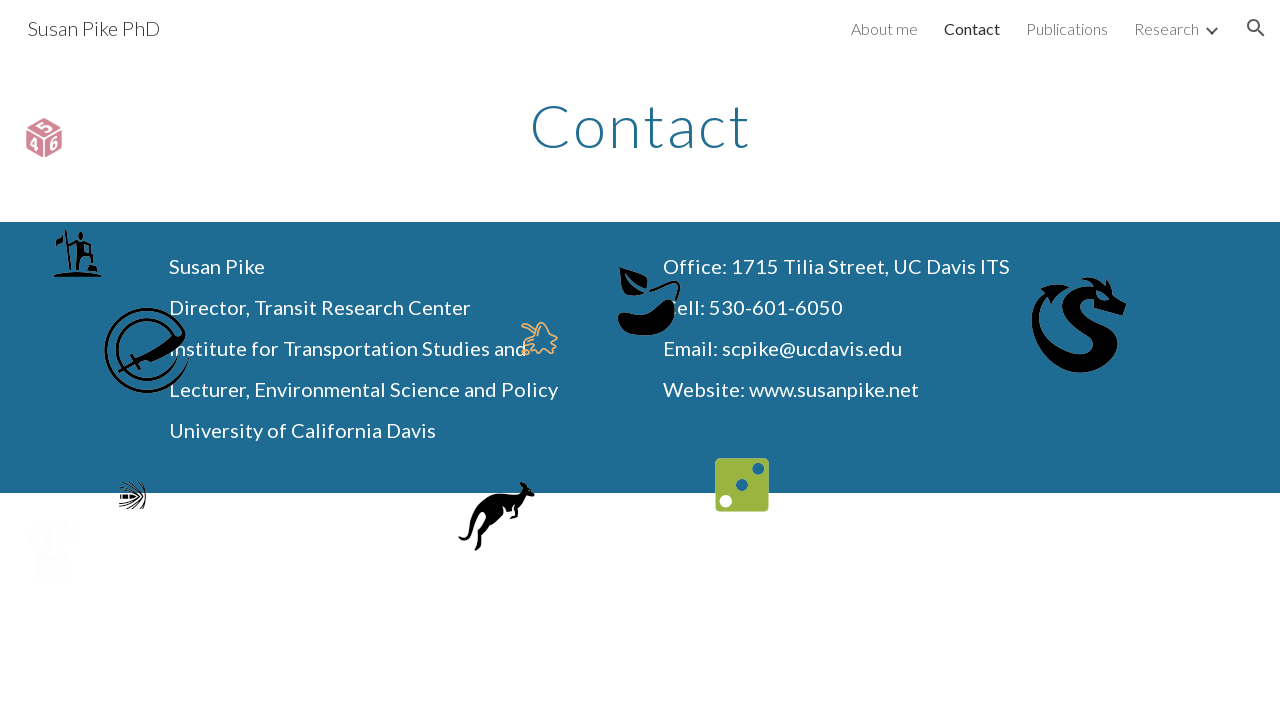  I want to click on activate spin attack or special sword ability, so click(146, 350).